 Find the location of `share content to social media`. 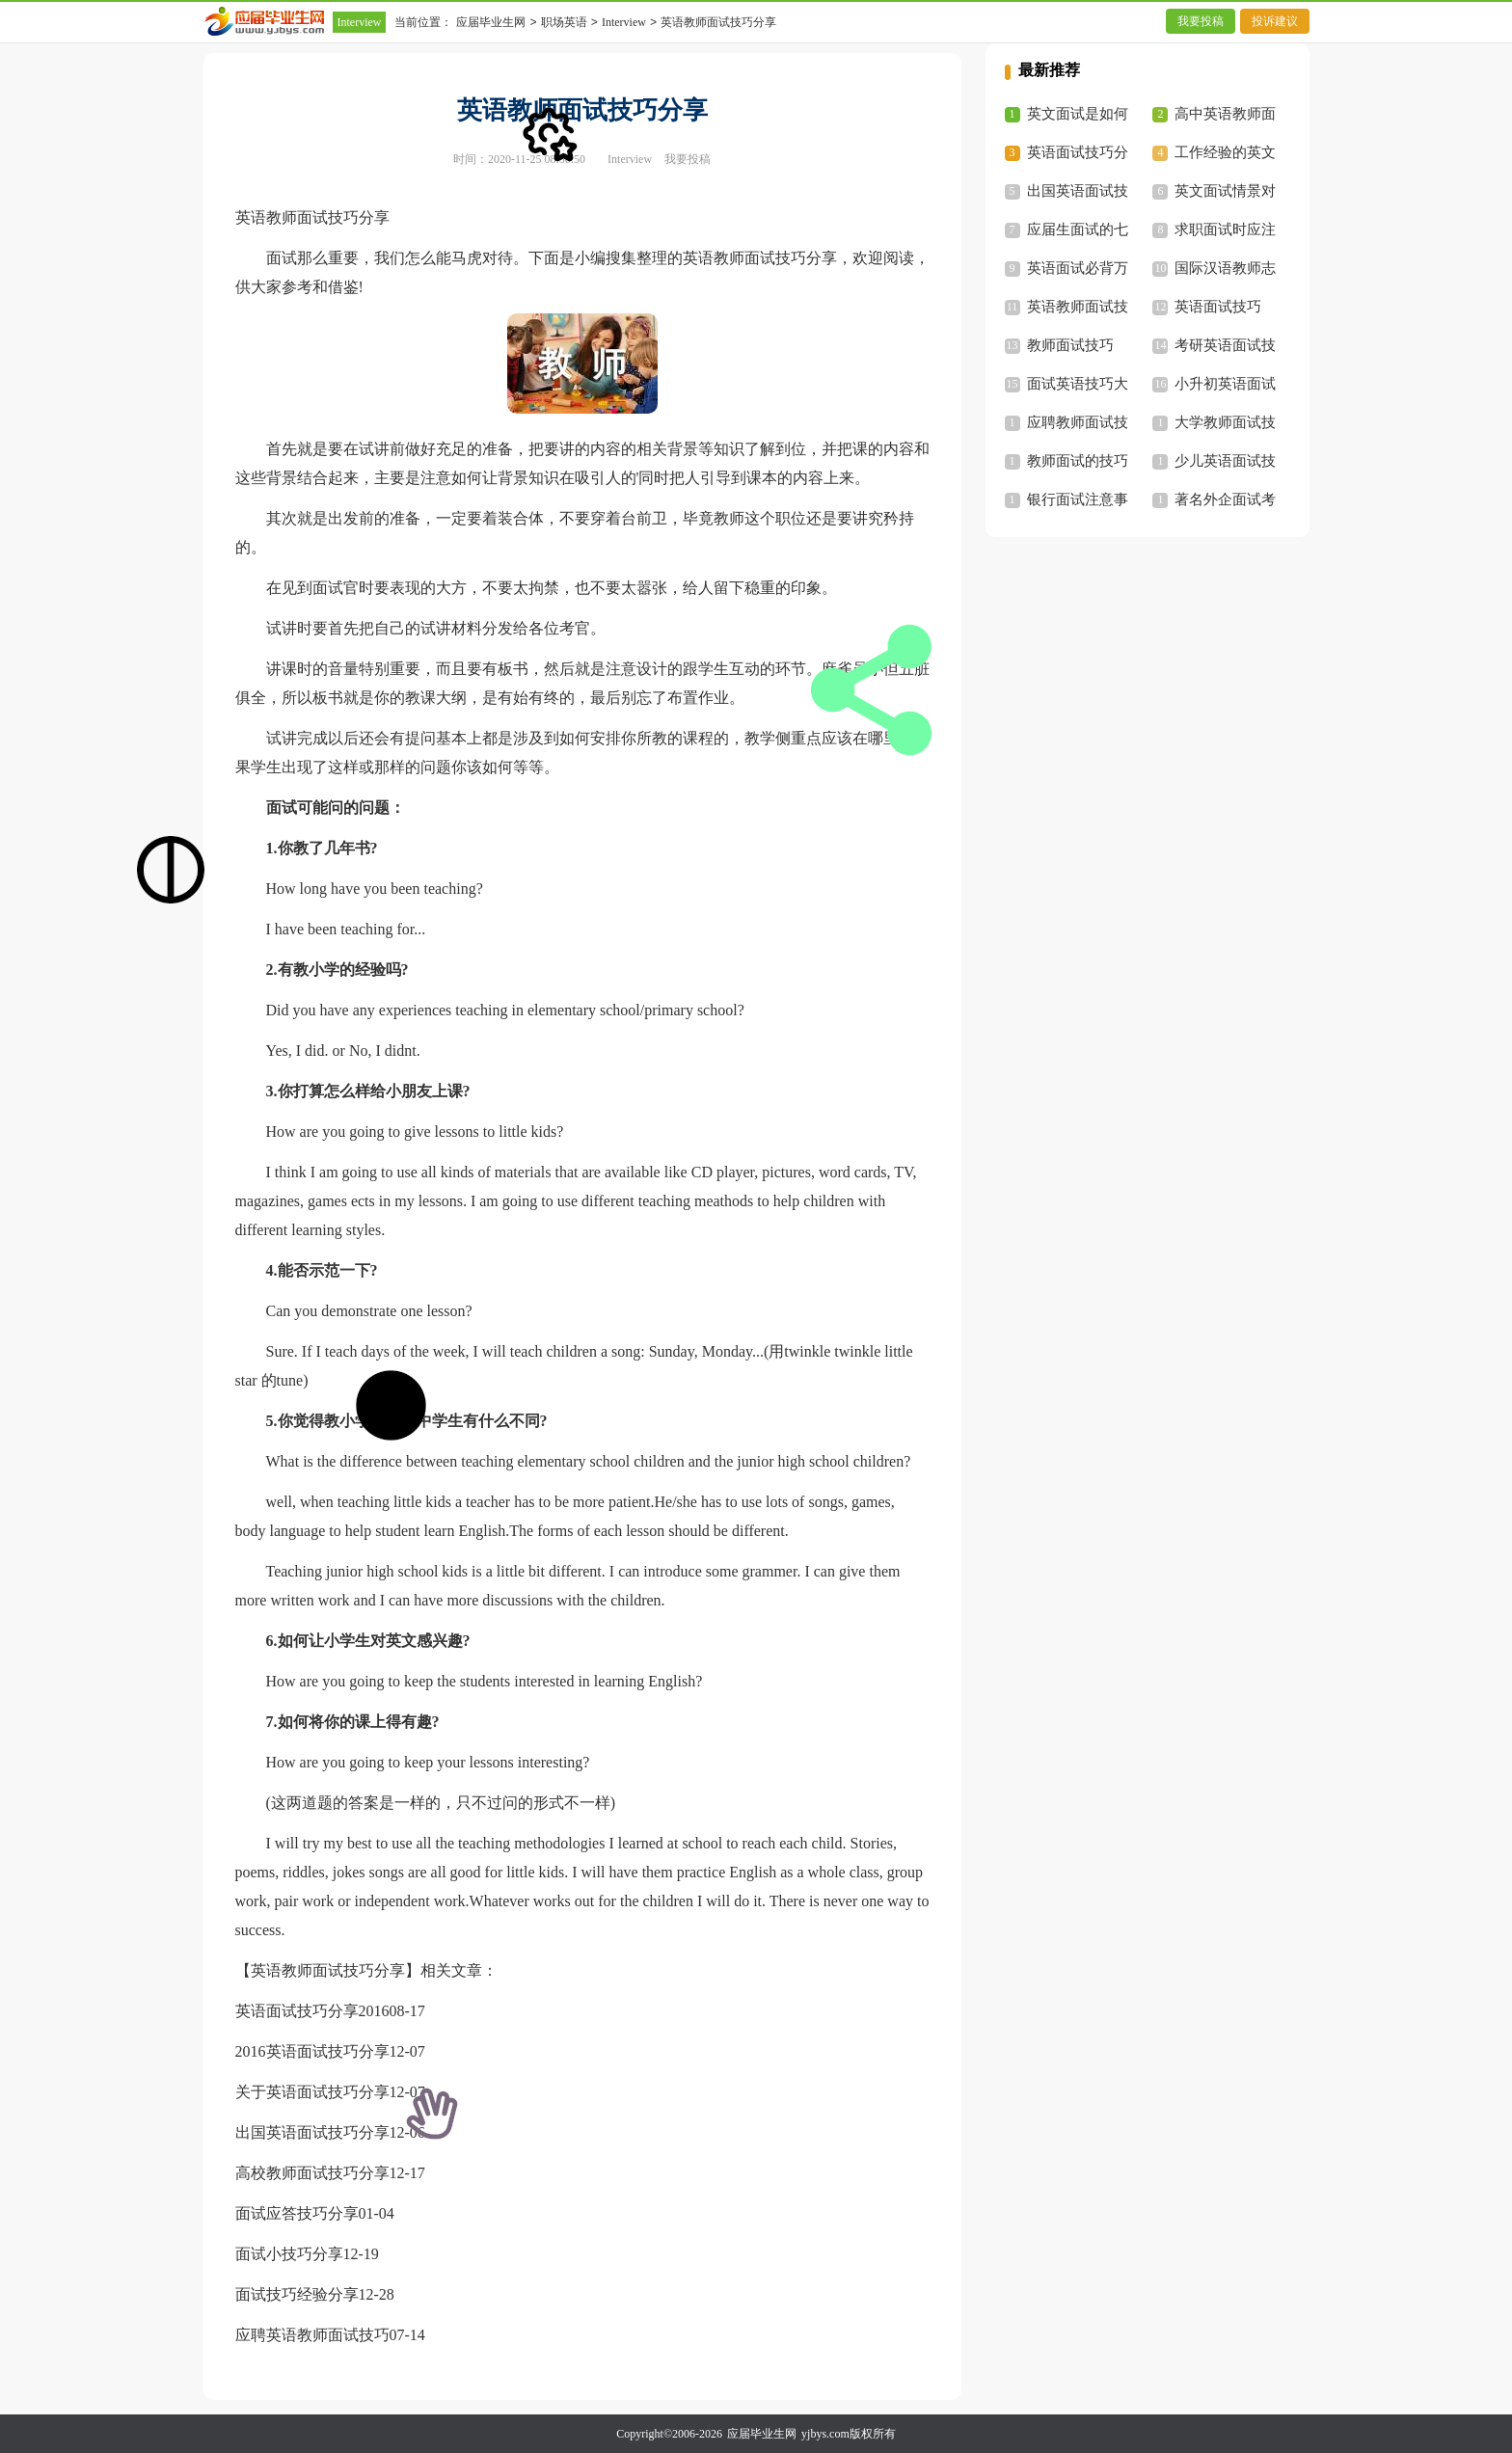

share content to social media is located at coordinates (871, 689).